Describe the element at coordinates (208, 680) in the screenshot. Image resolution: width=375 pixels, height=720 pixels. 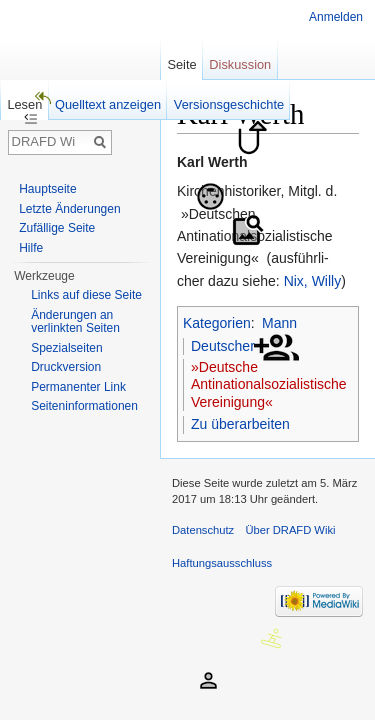
I see `view your profile` at that location.